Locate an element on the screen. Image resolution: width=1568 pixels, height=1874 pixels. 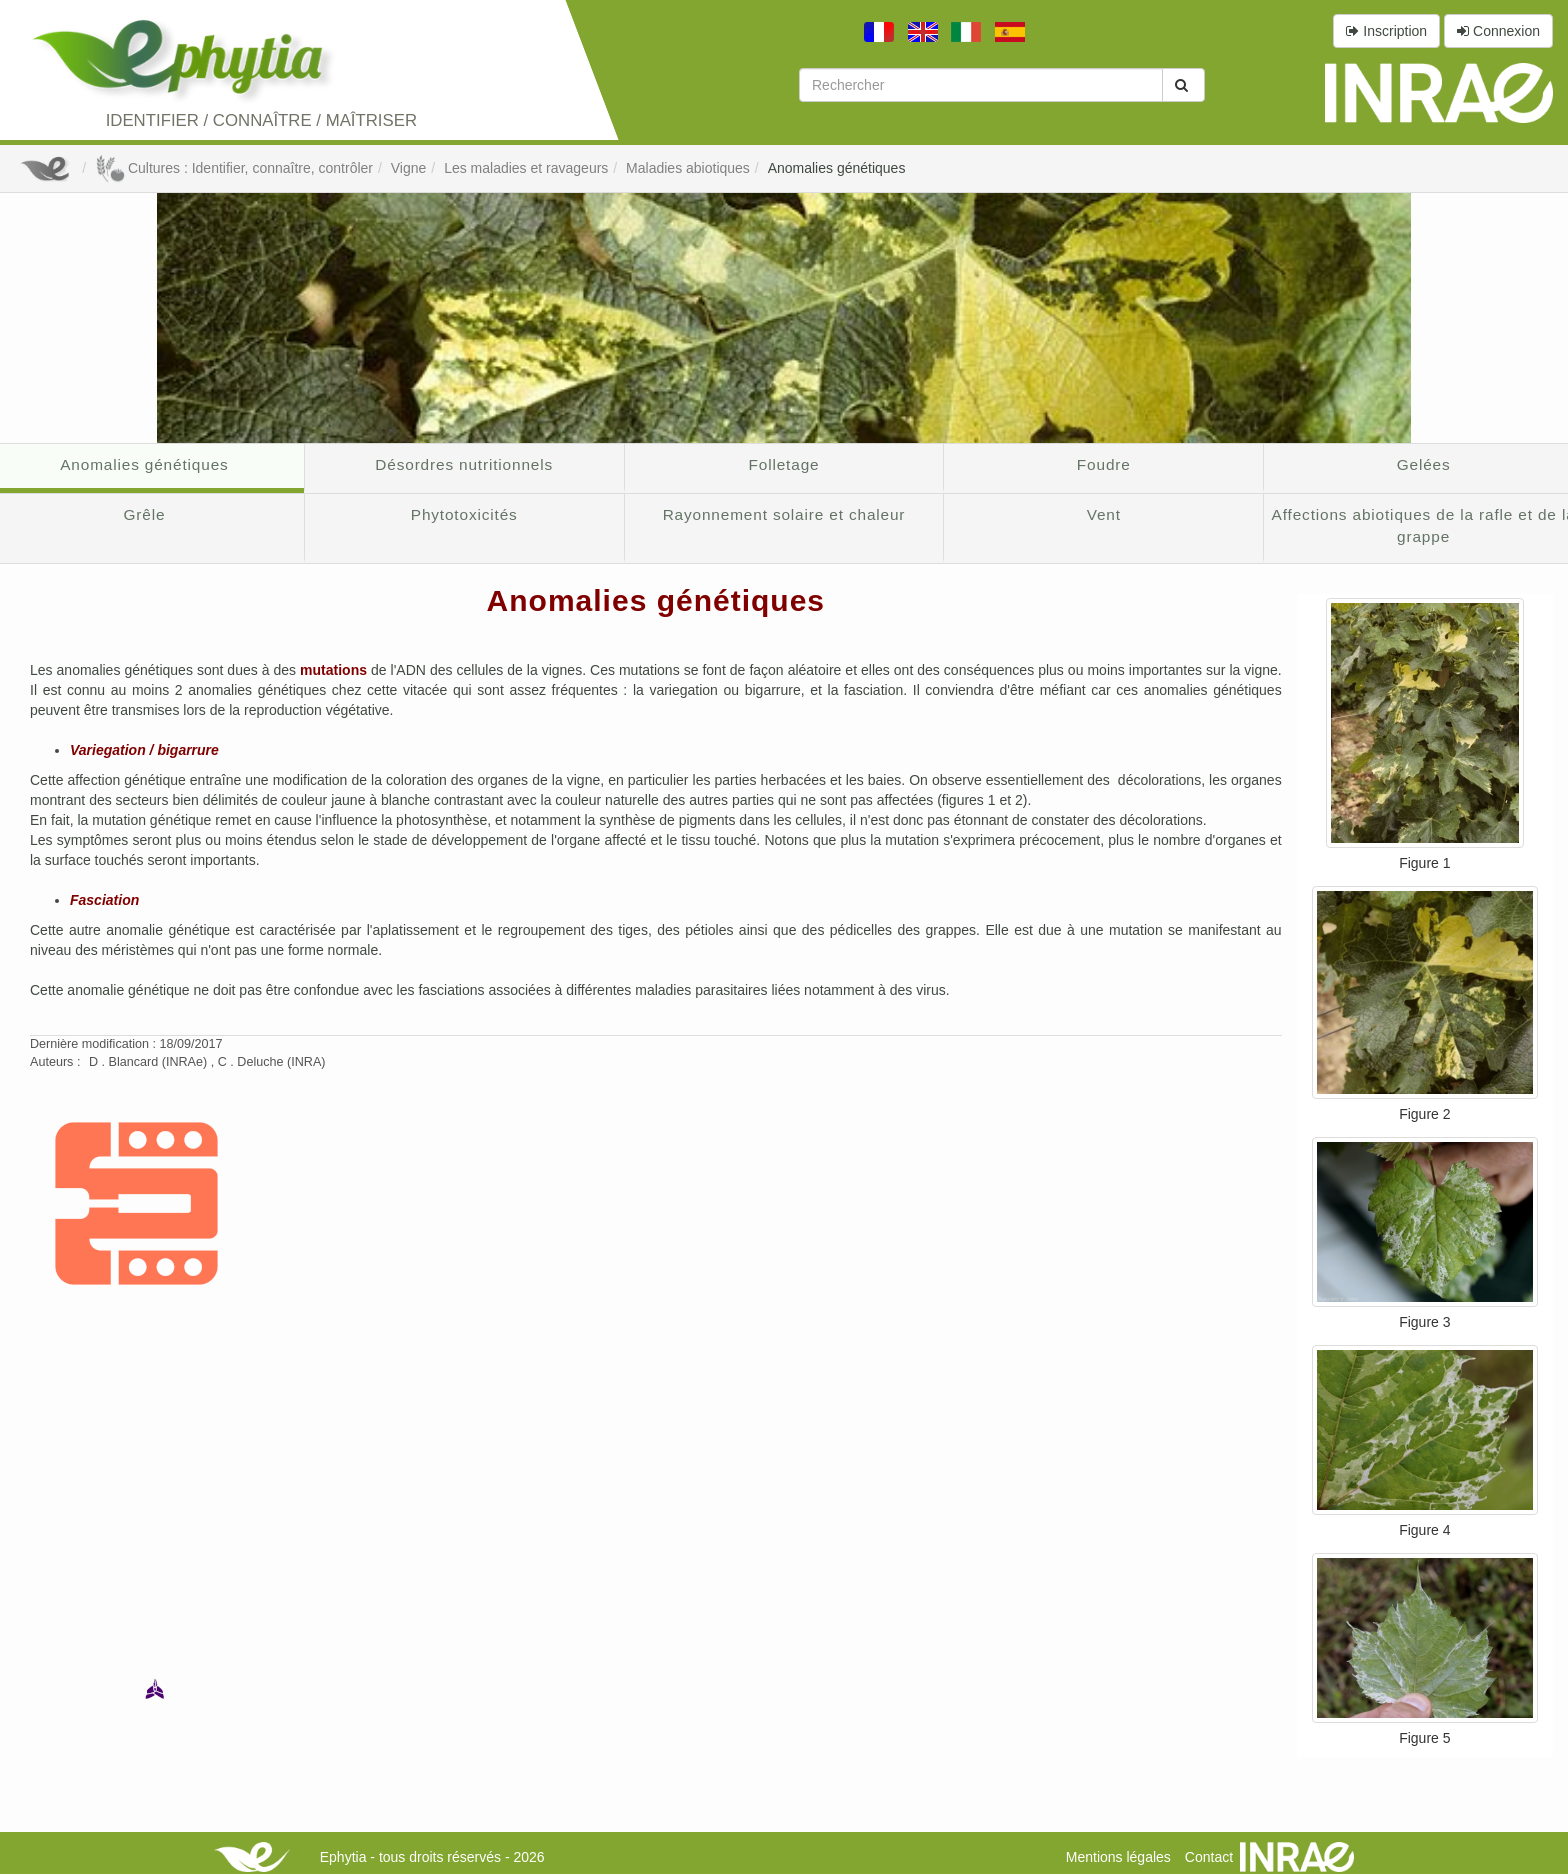
select turban headwear for character customization is located at coordinates (155, 1689).